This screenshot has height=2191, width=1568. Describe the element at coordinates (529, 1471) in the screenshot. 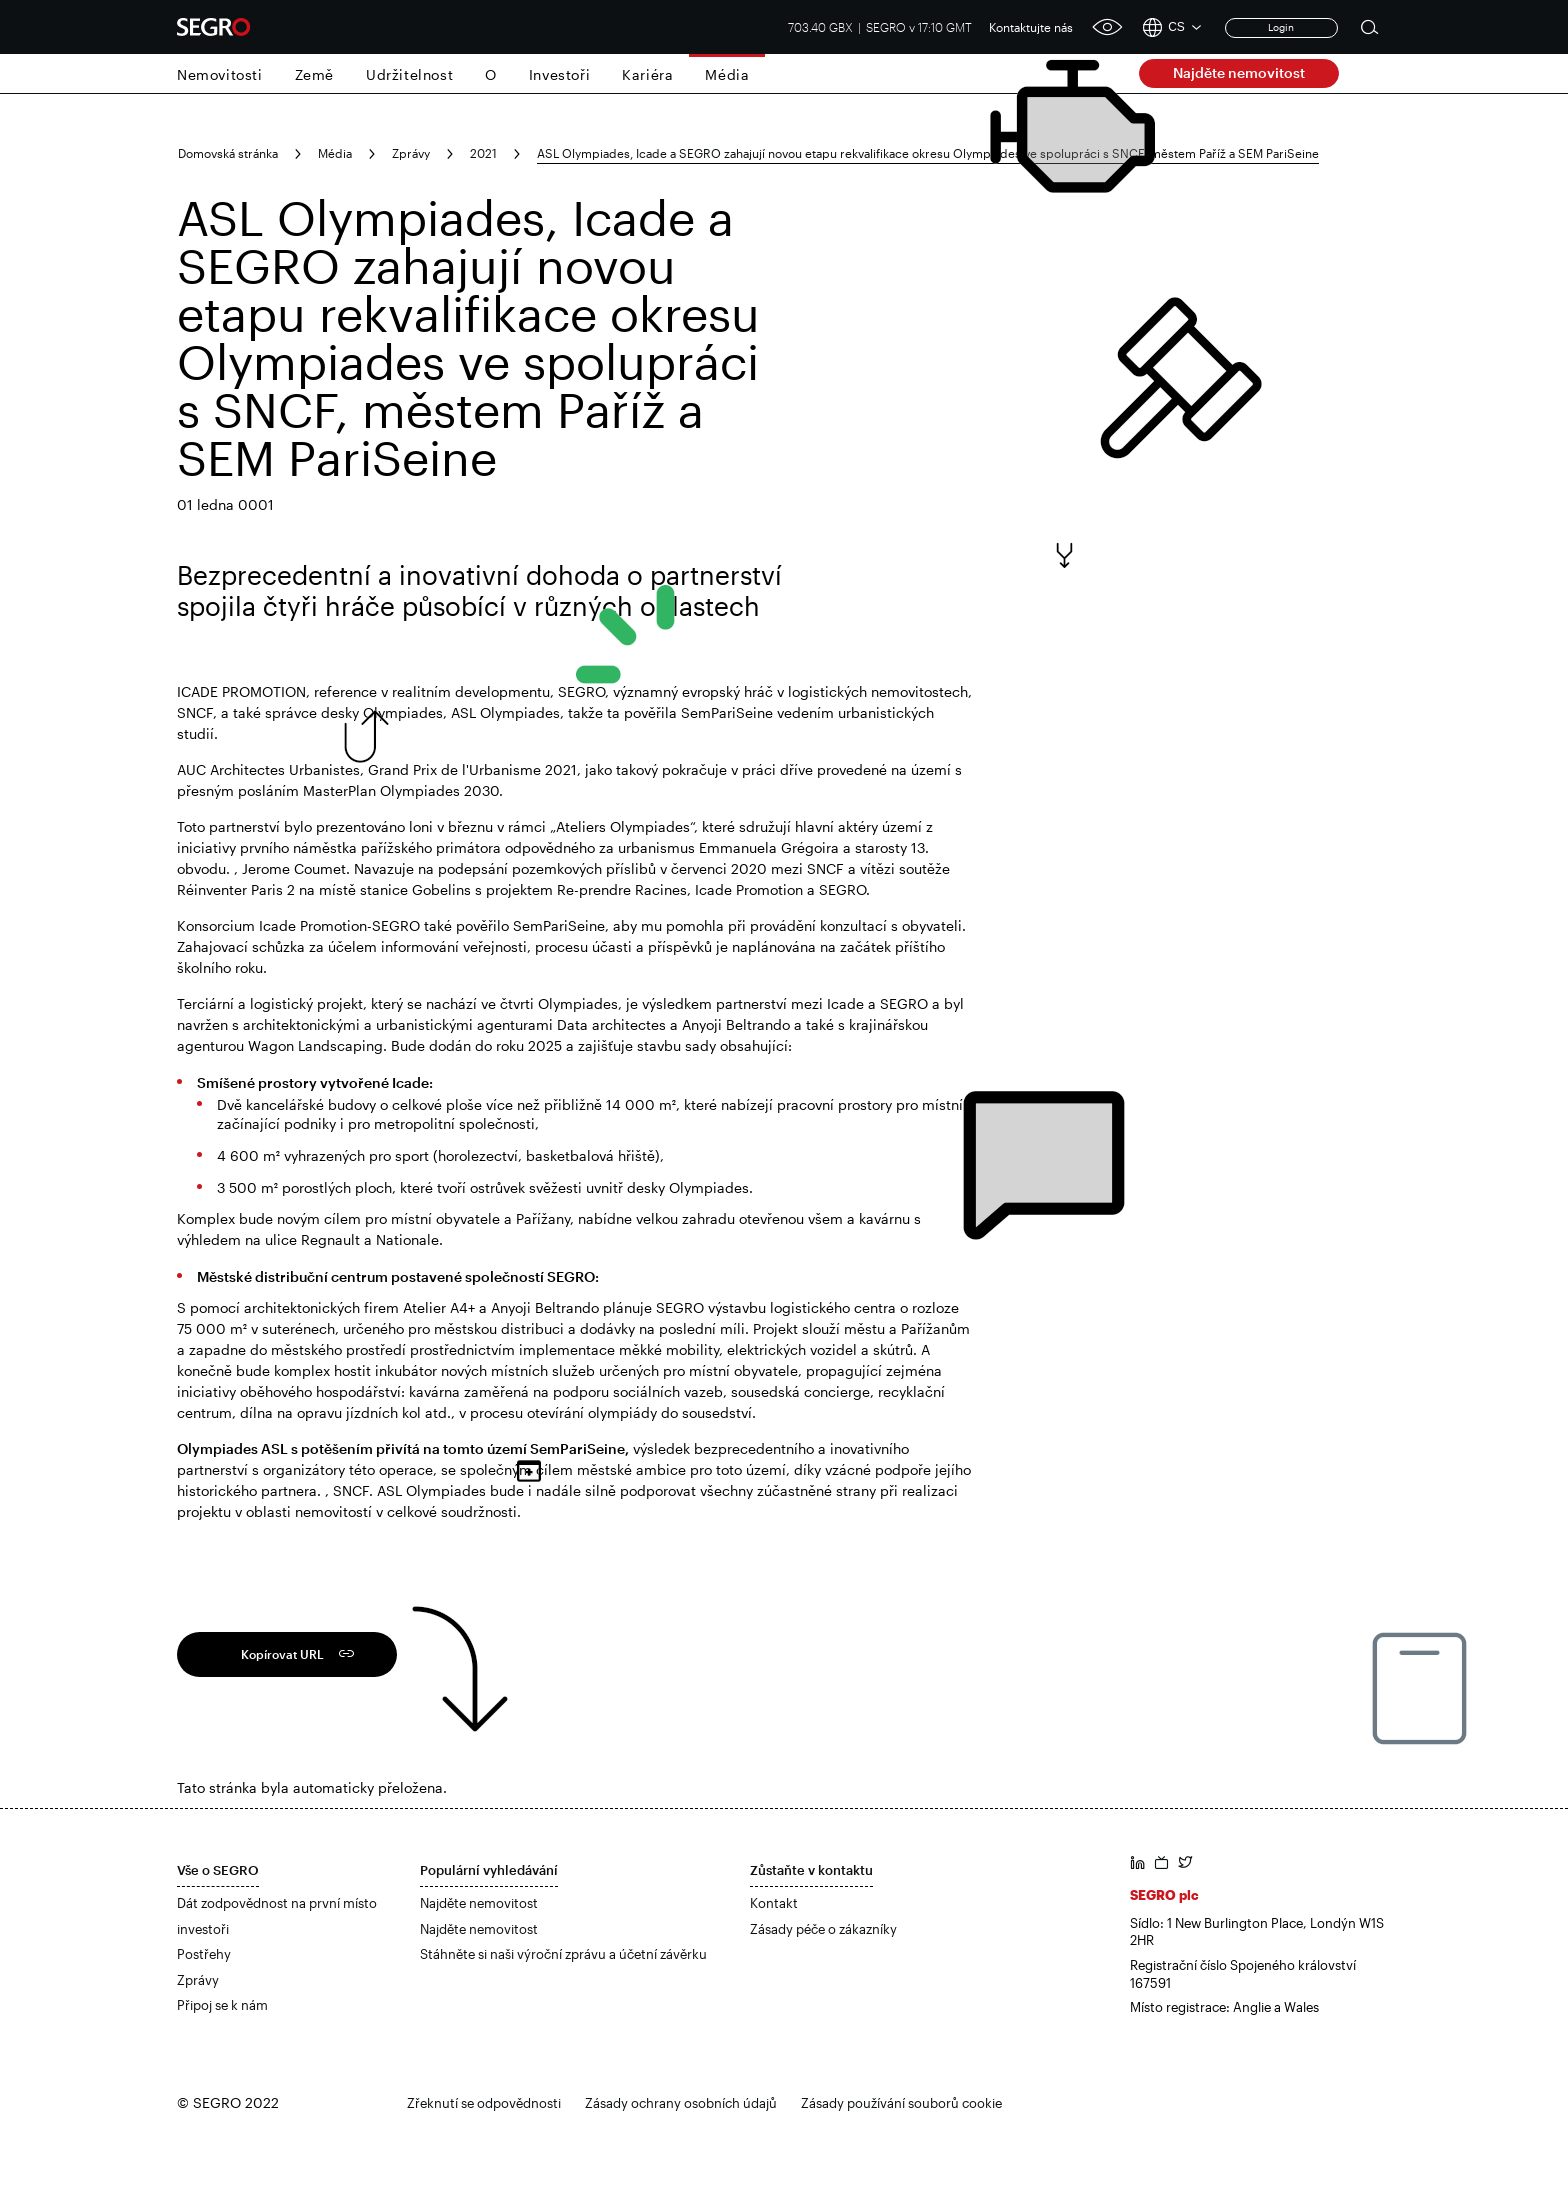

I see `open a new window` at that location.